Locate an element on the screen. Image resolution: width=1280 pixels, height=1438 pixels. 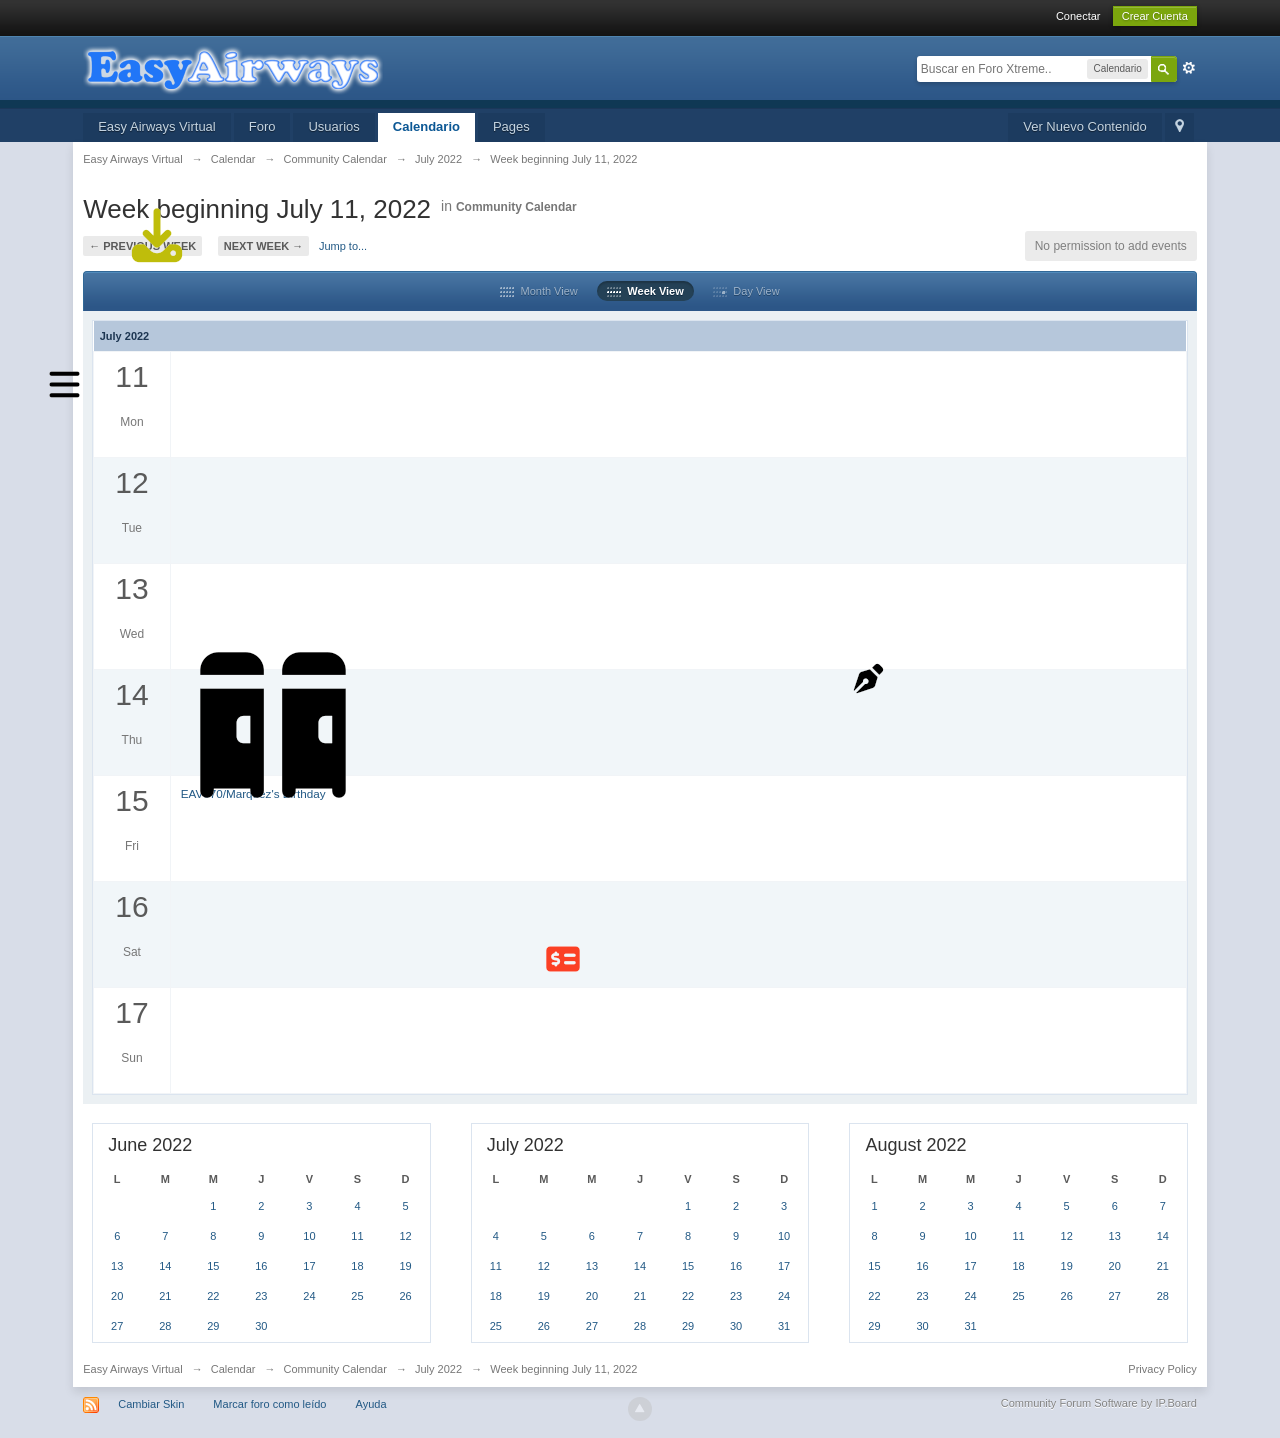
locate nearby portable restrooms is located at coordinates (273, 725).